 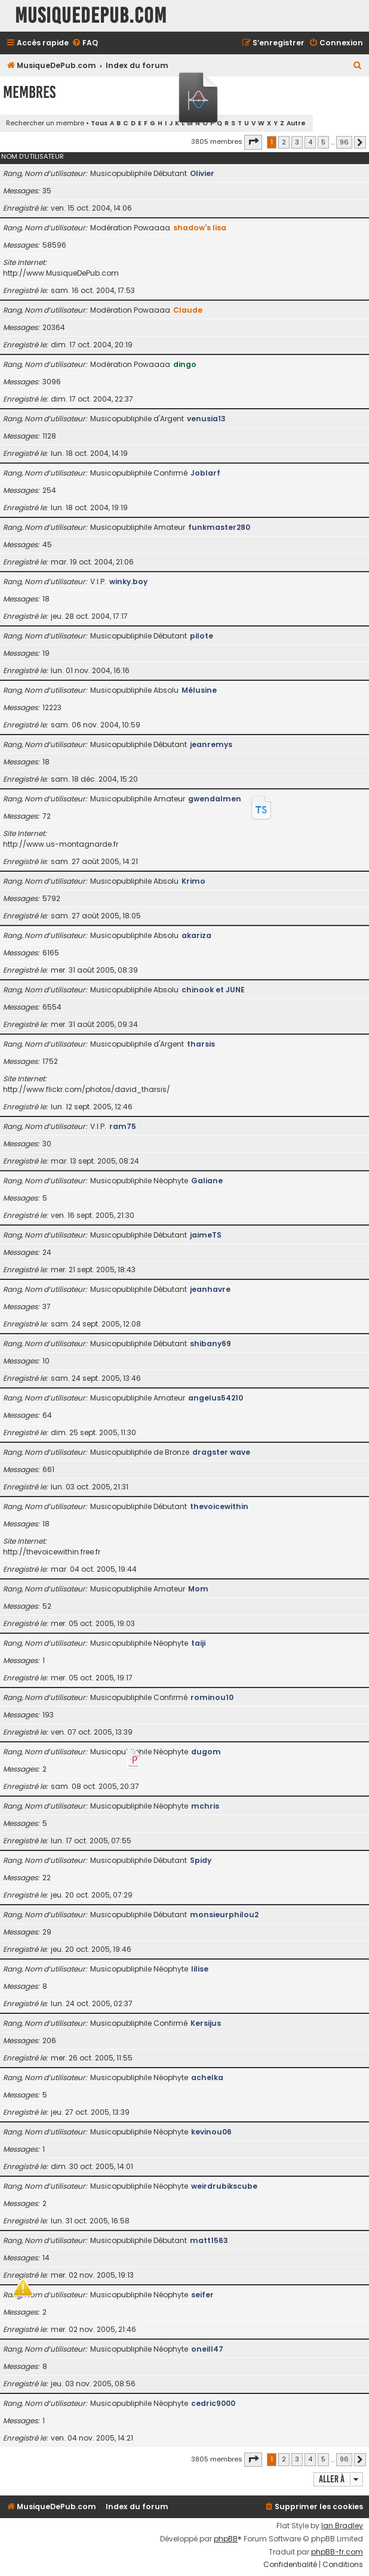 I want to click on report a system problem or crash, so click(x=23, y=2287).